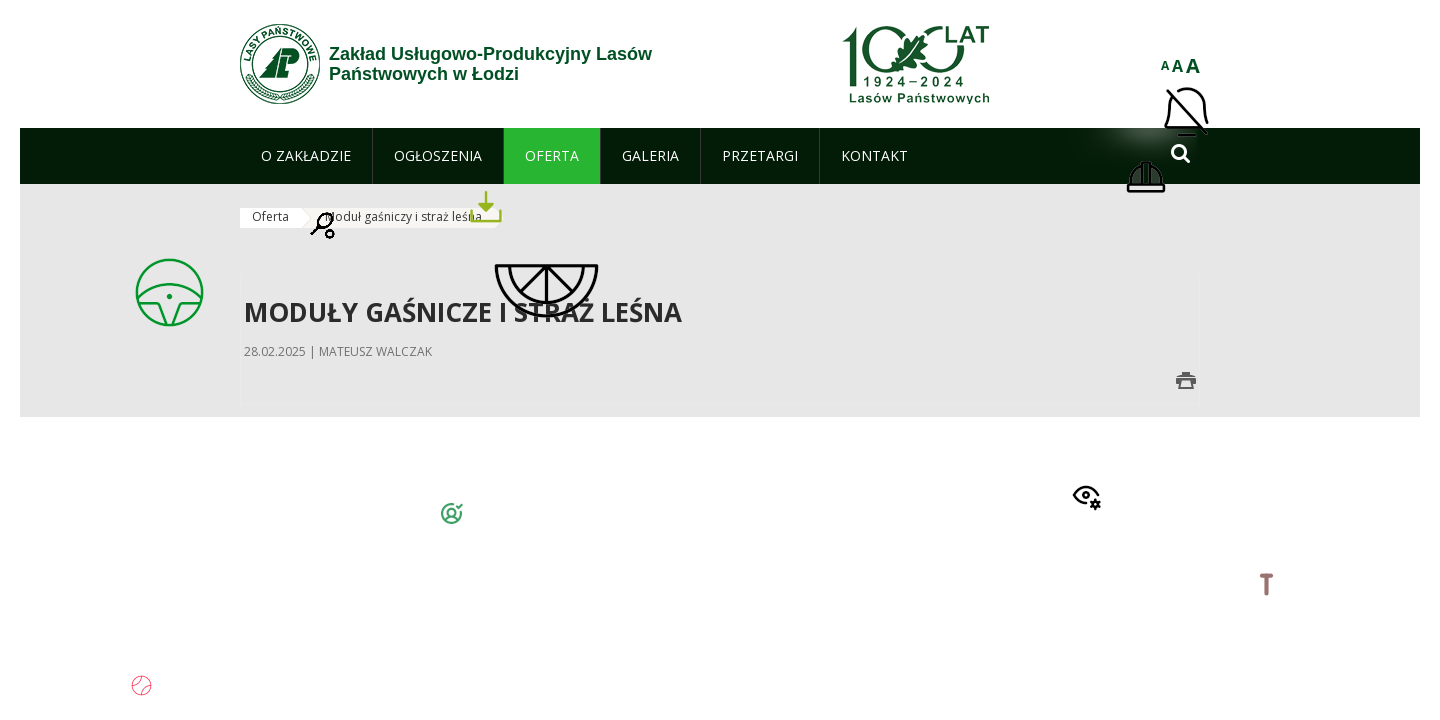  What do you see at coordinates (546, 282) in the screenshot?
I see `indicates citrus or fruit-related content` at bounding box center [546, 282].